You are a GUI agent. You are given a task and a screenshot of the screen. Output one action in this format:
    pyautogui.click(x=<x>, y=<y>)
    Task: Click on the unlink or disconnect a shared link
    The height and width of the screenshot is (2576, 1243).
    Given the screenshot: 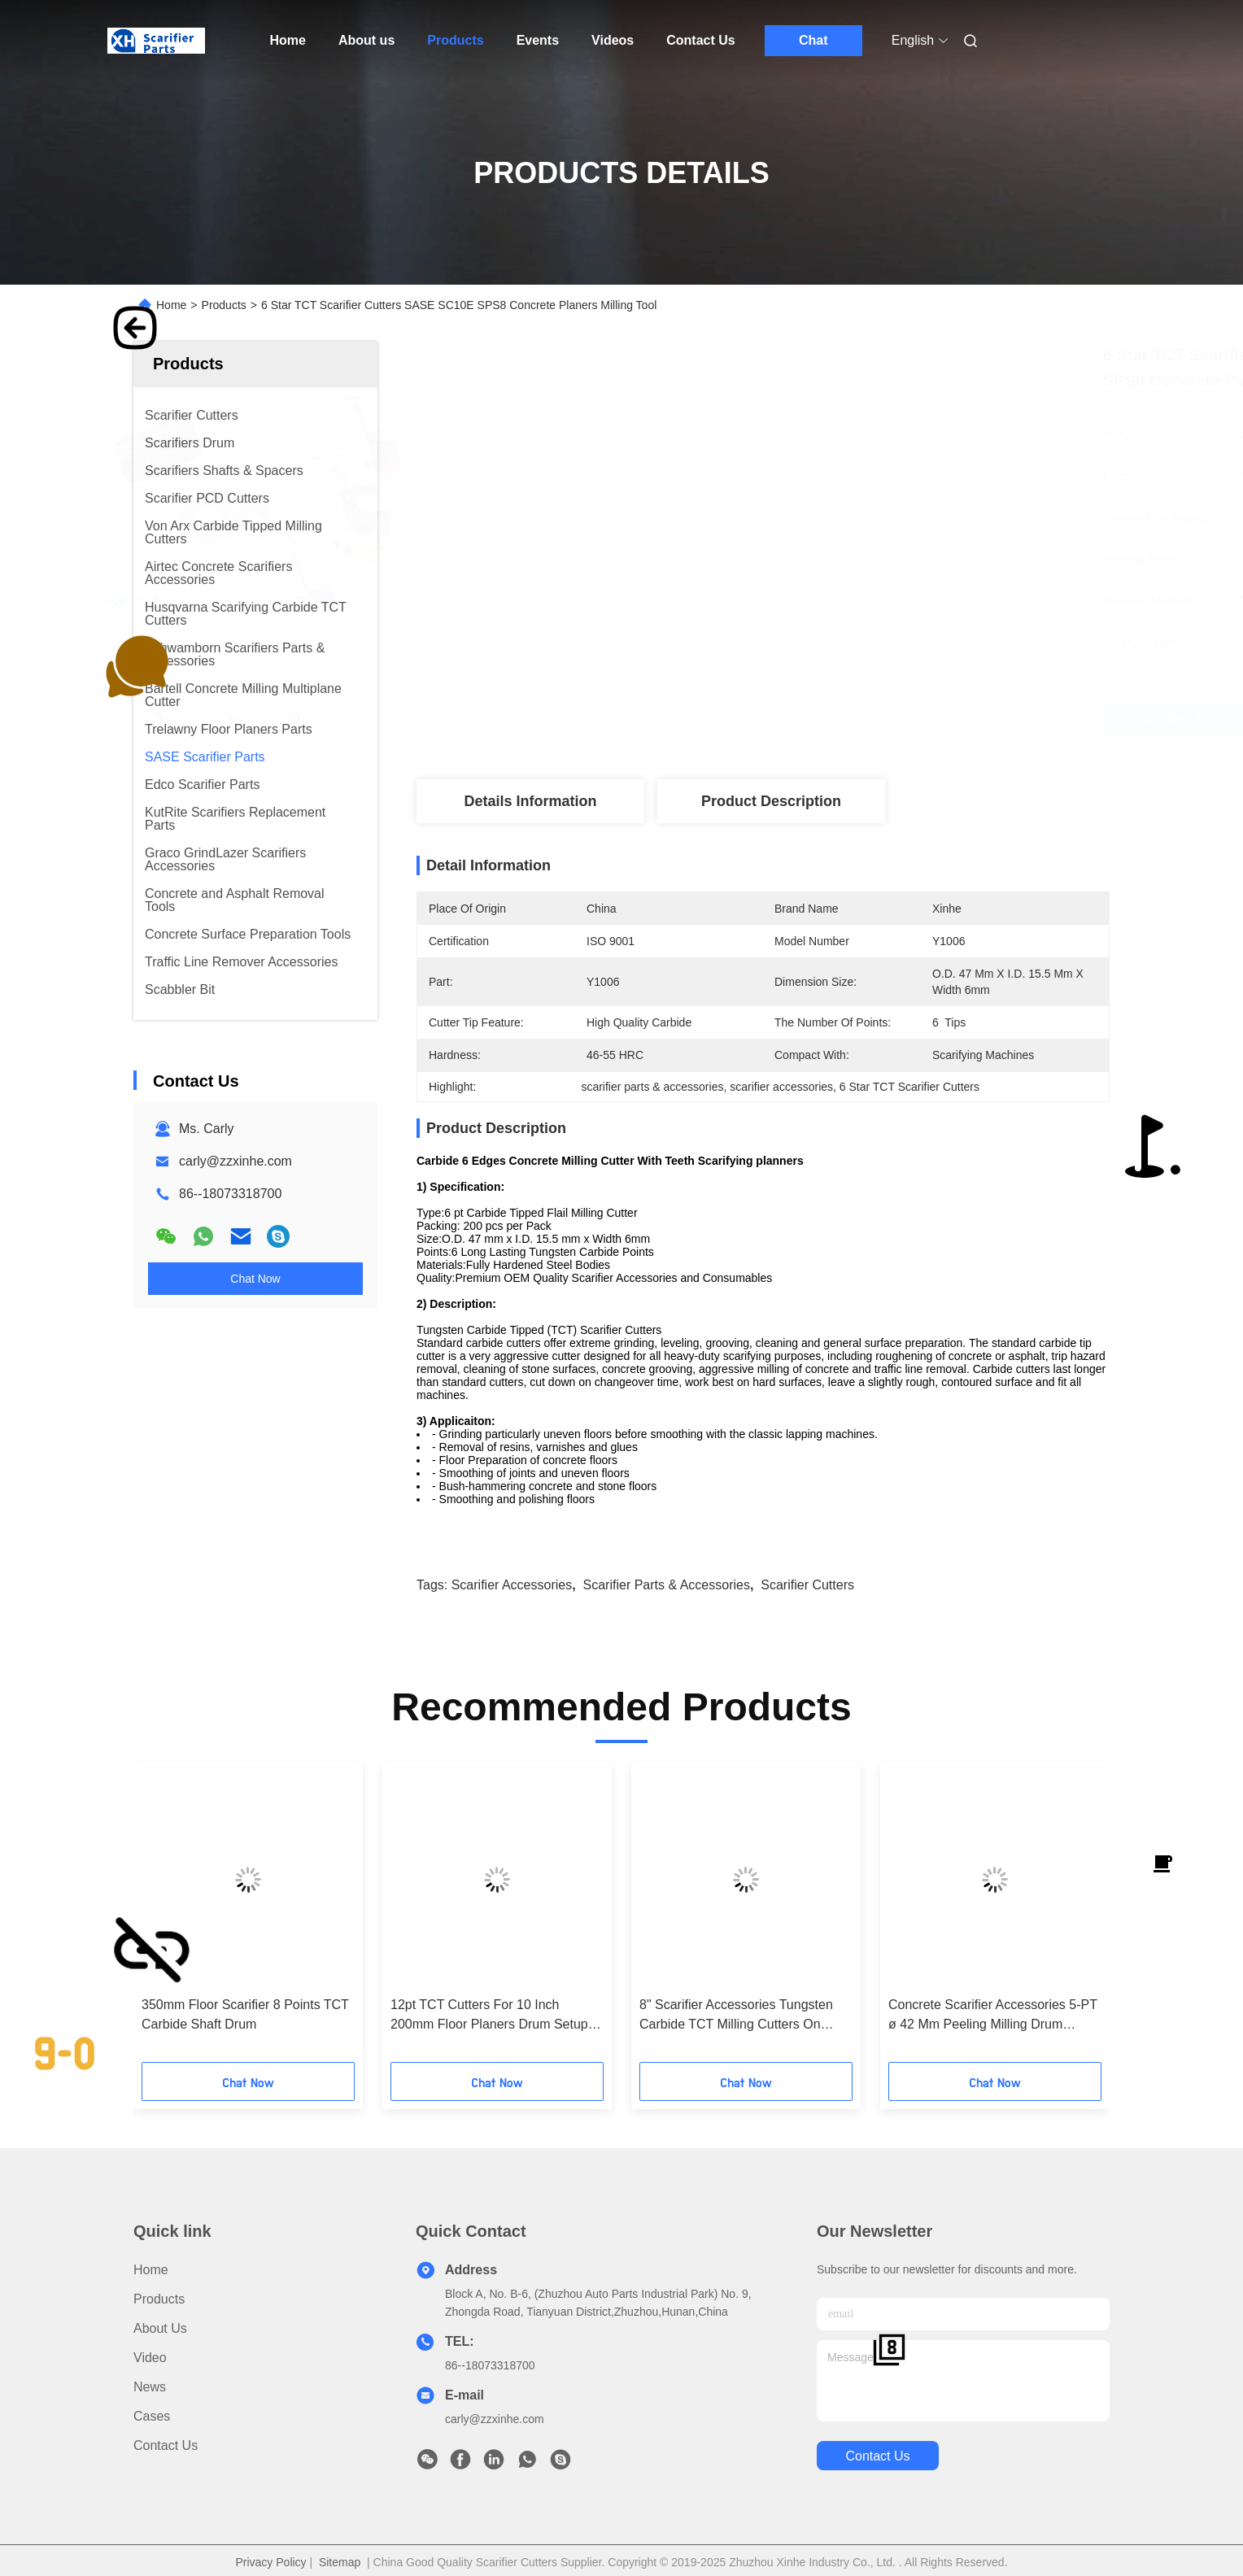 What is the action you would take?
    pyautogui.click(x=151, y=1950)
    